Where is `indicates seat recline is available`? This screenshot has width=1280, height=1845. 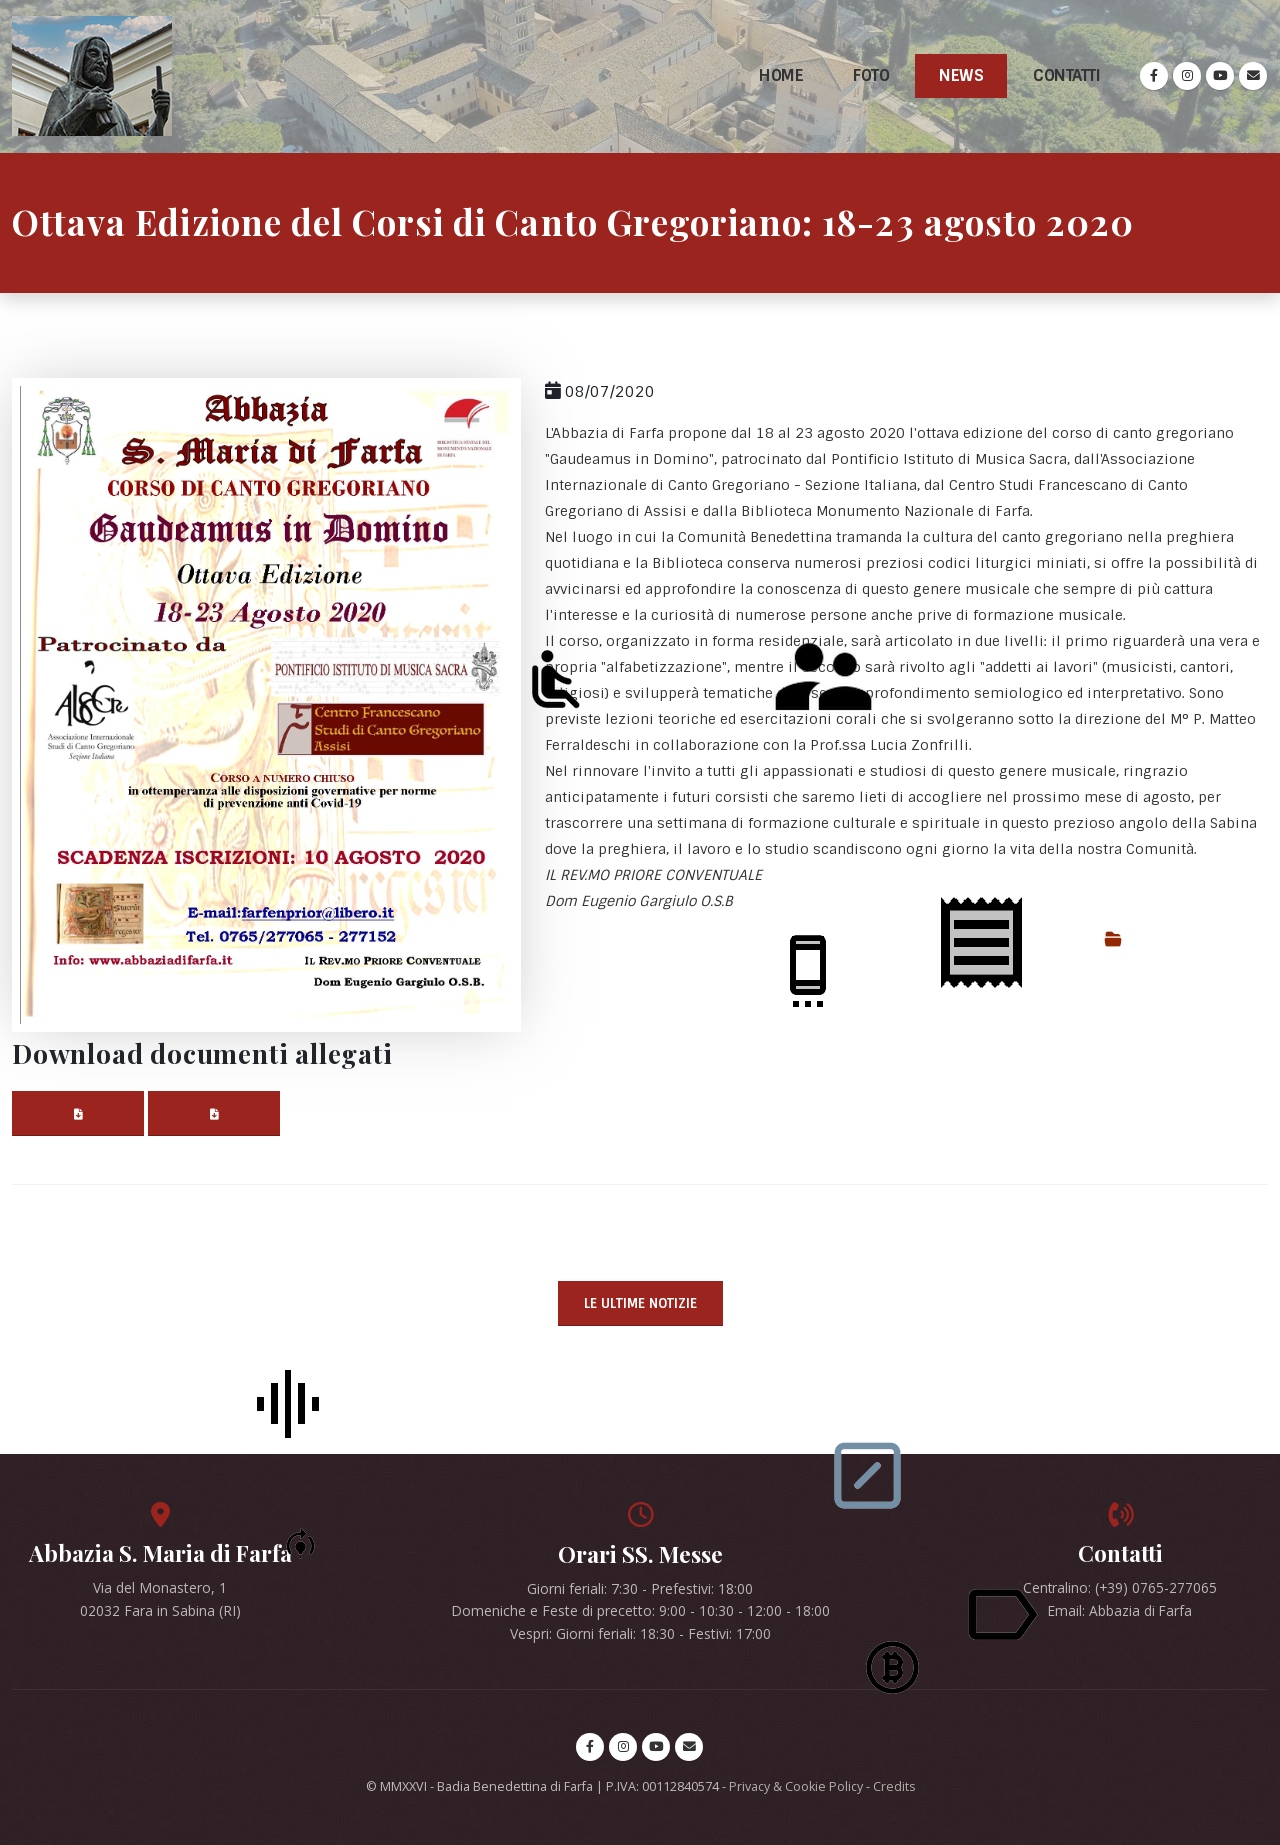 indicates seat recline is available is located at coordinates (556, 680).